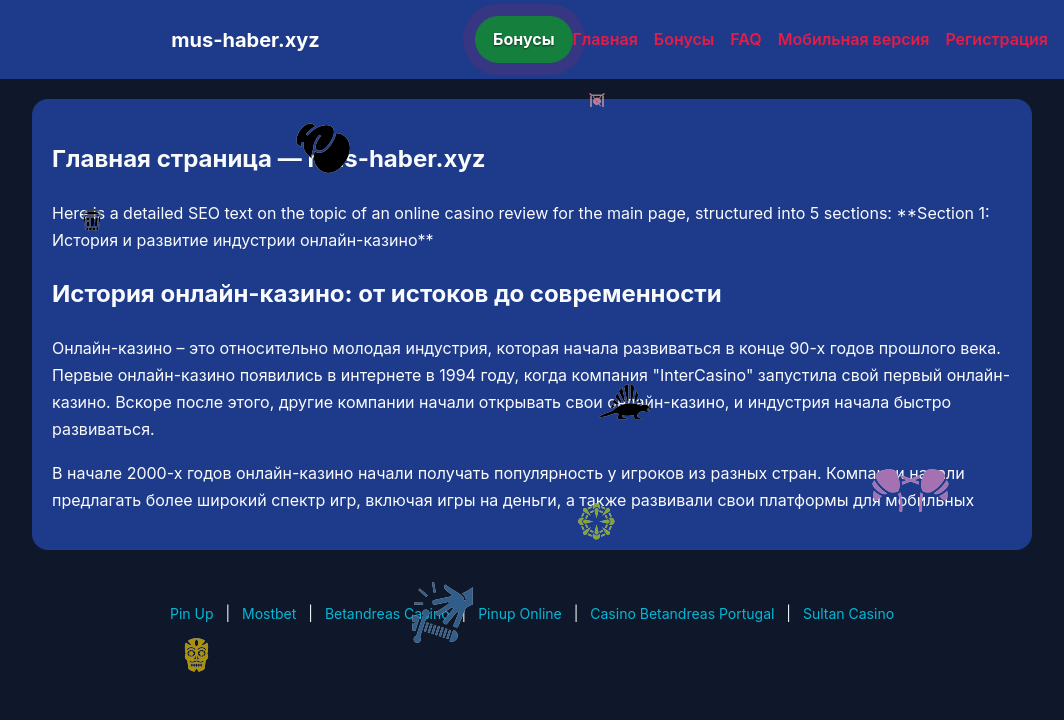  What do you see at coordinates (910, 490) in the screenshot?
I see `equip shoulder armor to your character` at bounding box center [910, 490].